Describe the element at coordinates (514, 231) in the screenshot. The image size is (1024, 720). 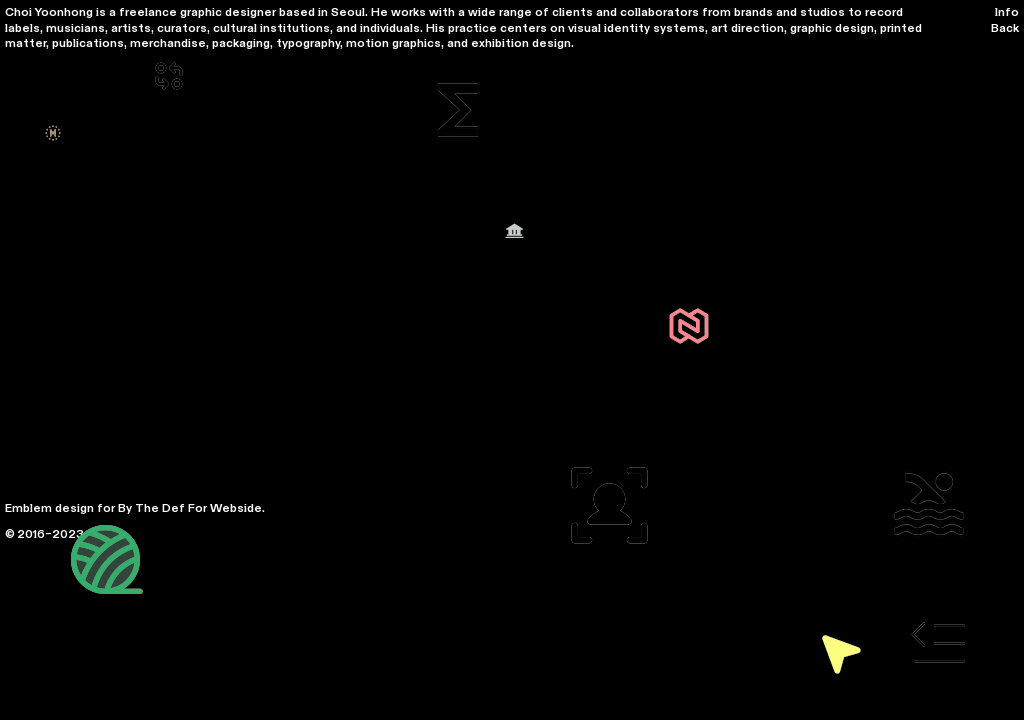
I see `access banking or financial services` at that location.